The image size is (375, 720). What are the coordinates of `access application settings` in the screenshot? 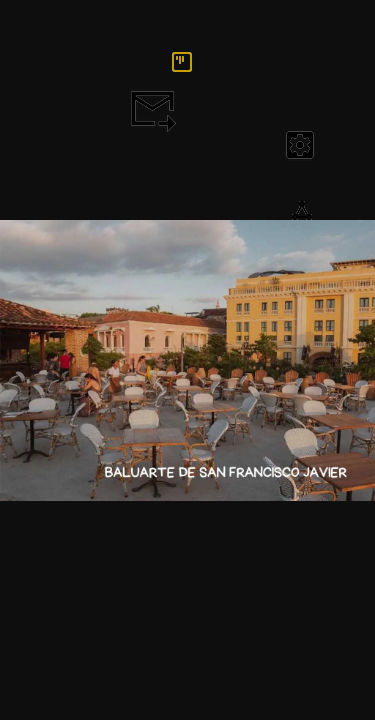 It's located at (300, 145).